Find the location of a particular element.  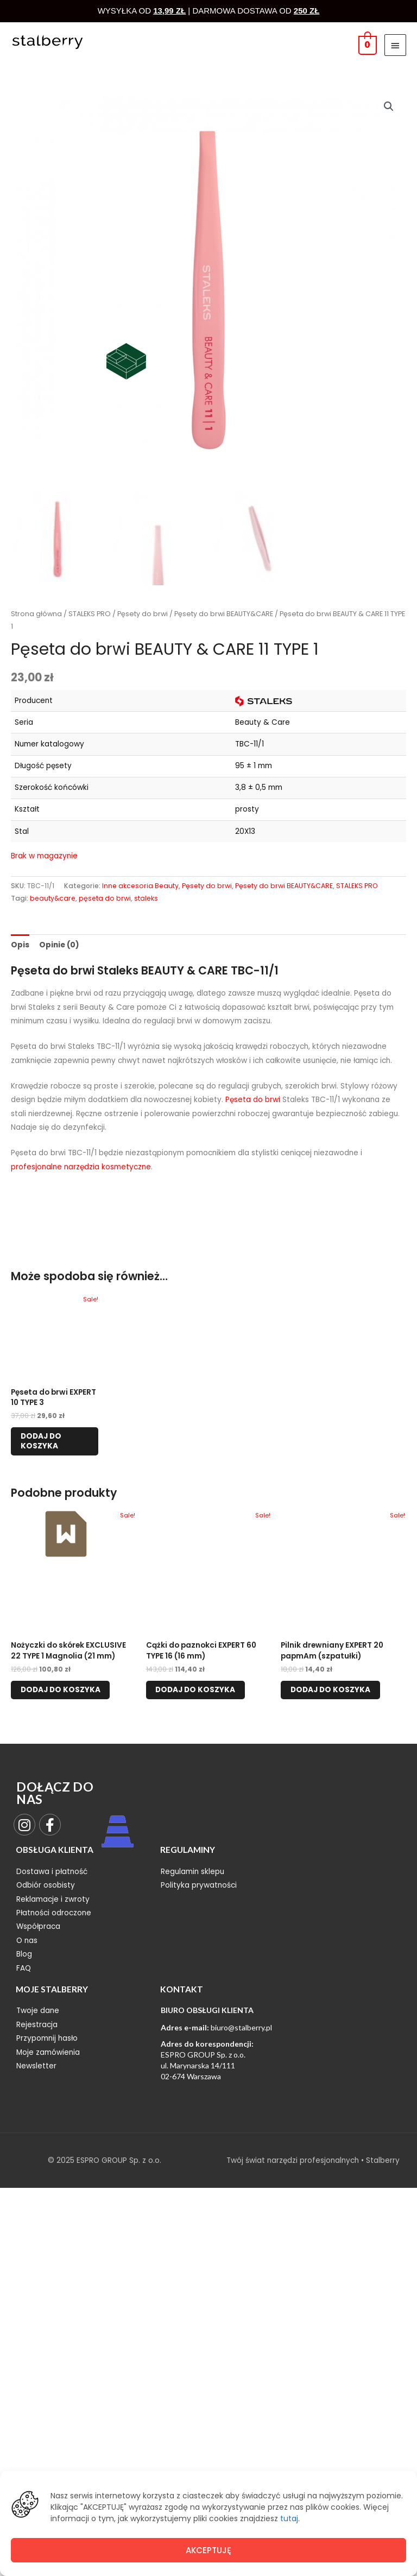

indicates a road closure or blocked route is located at coordinates (117, 1831).